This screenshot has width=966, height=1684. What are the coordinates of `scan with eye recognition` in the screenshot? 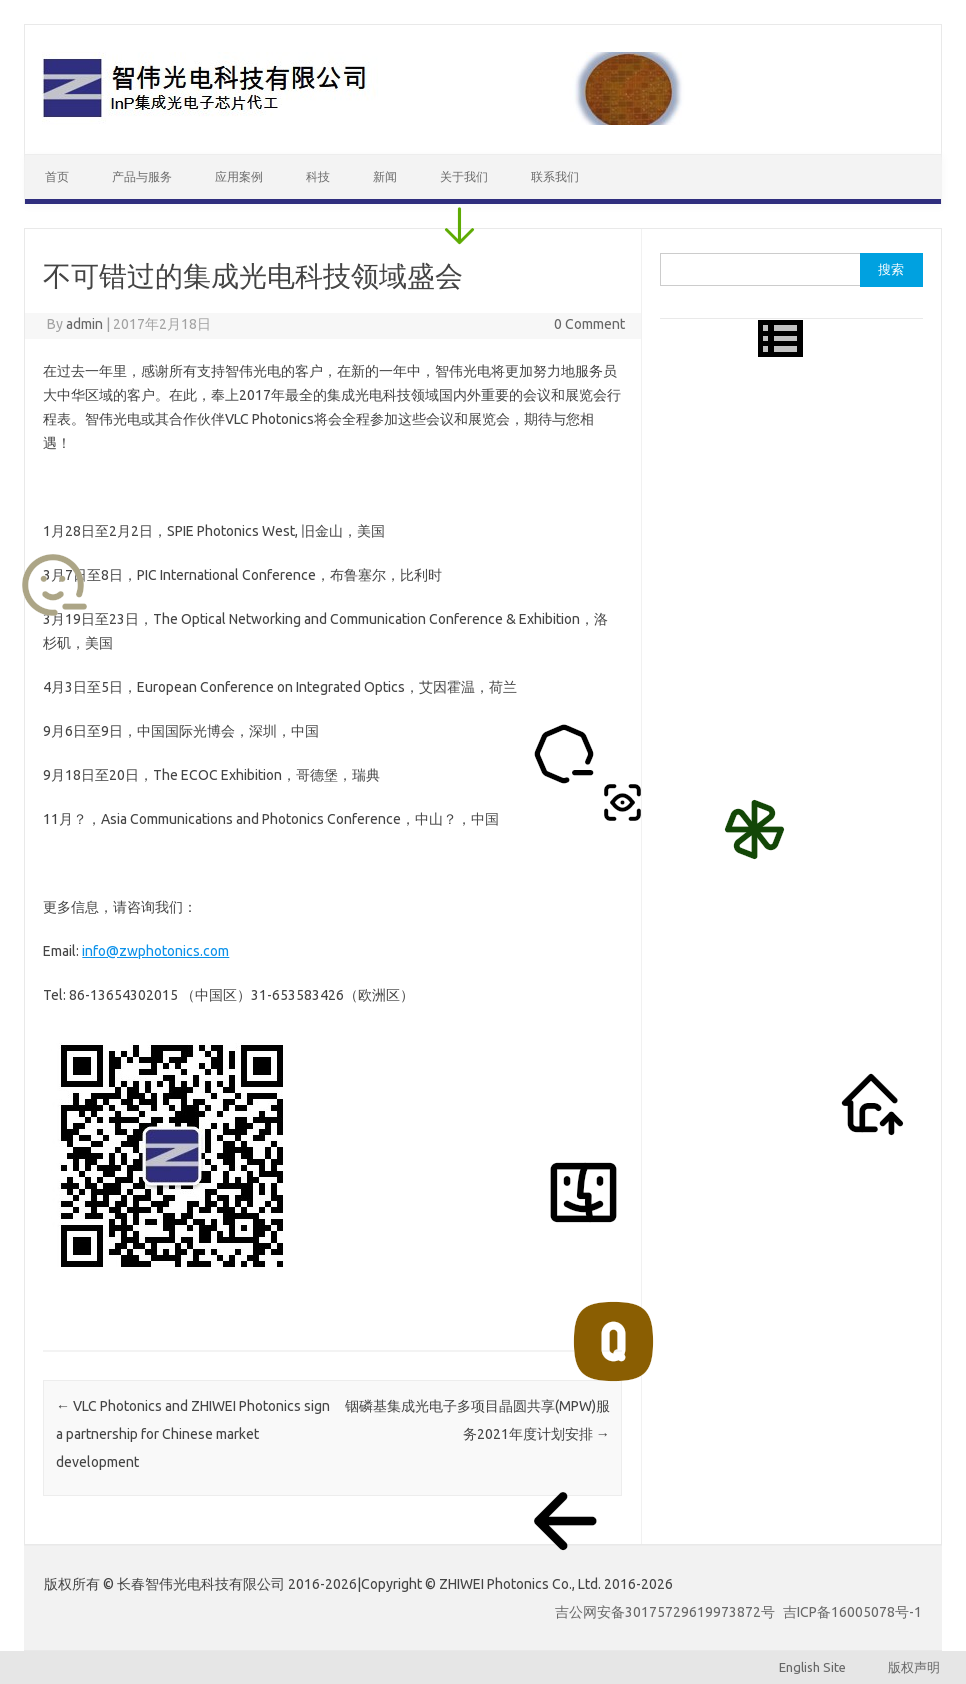 It's located at (622, 802).